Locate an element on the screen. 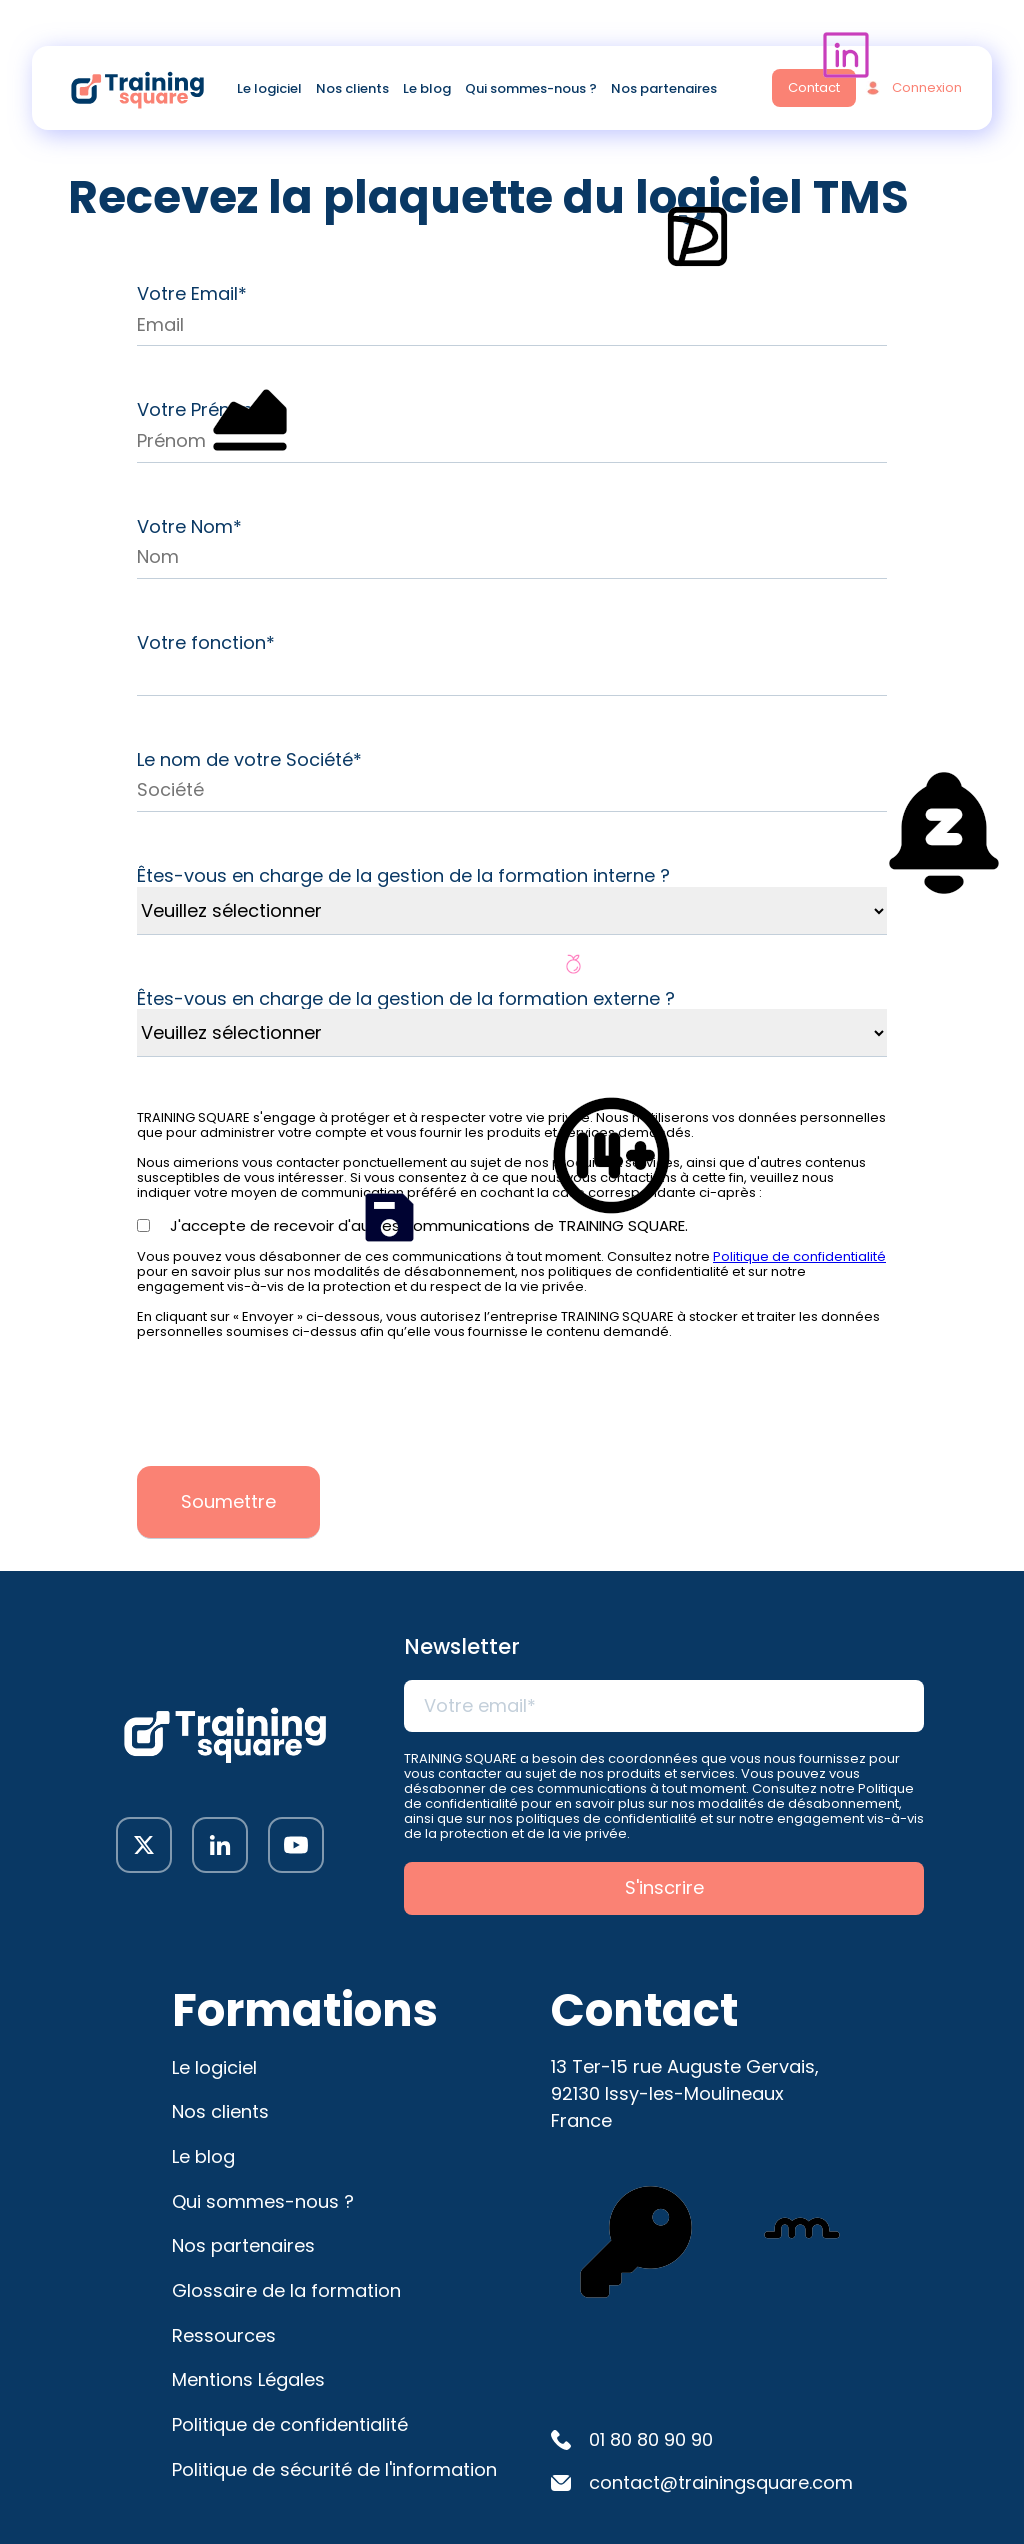 This screenshot has height=2544, width=1024. access security or login settings is located at coordinates (634, 2244).